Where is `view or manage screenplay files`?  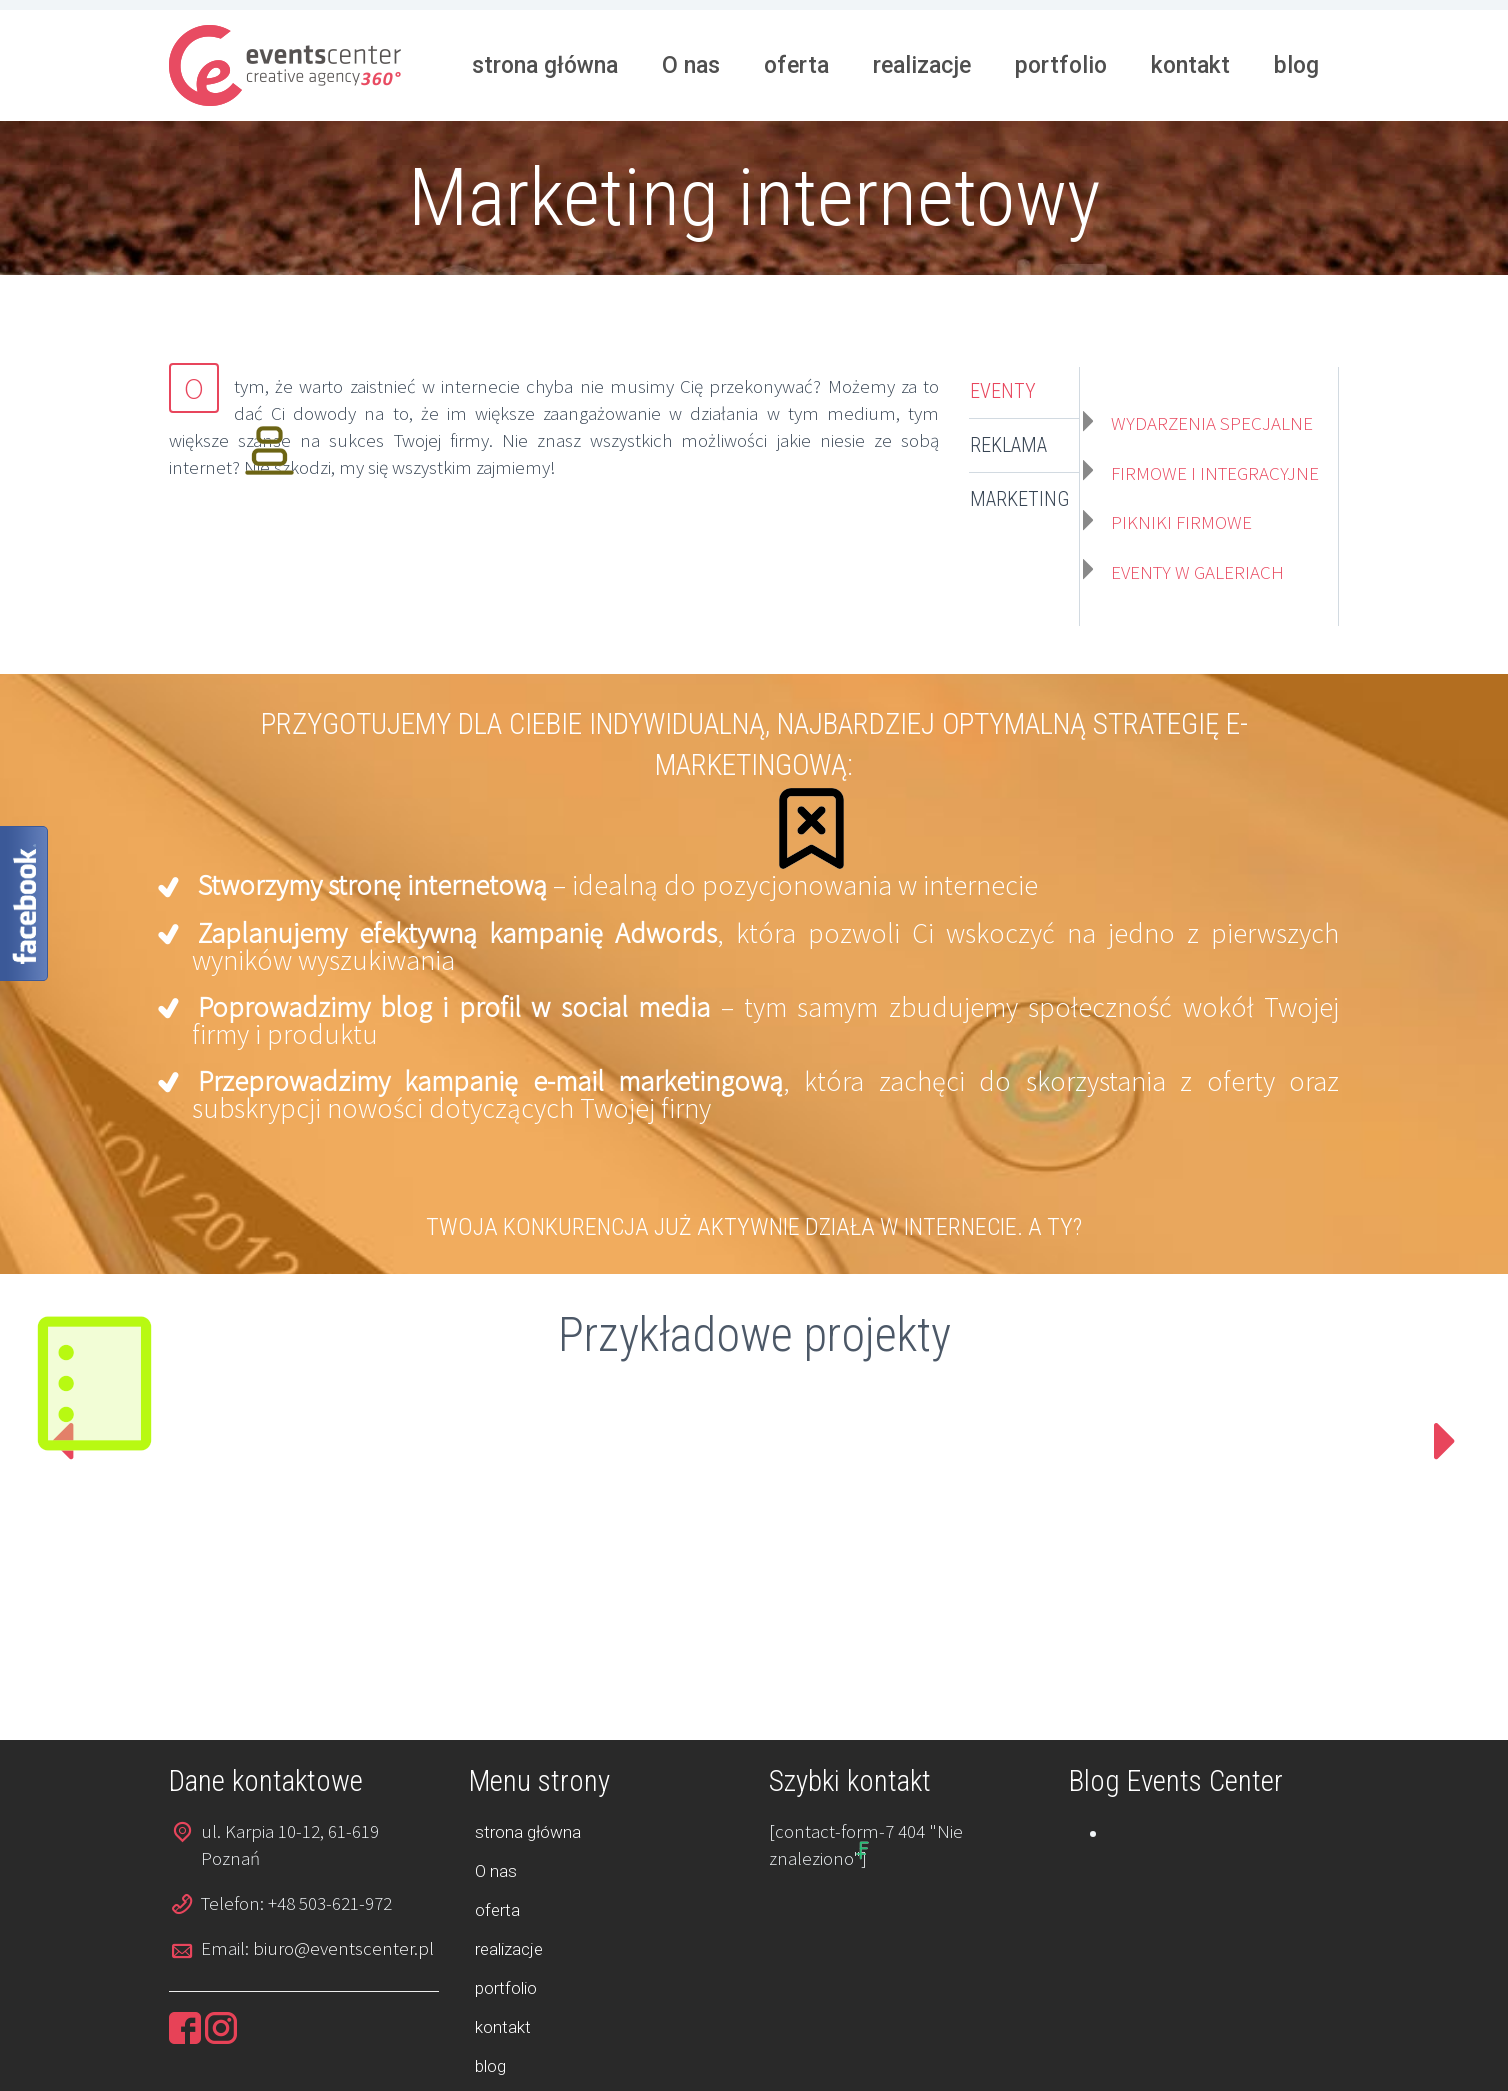 view or manage screenplay files is located at coordinates (94, 1383).